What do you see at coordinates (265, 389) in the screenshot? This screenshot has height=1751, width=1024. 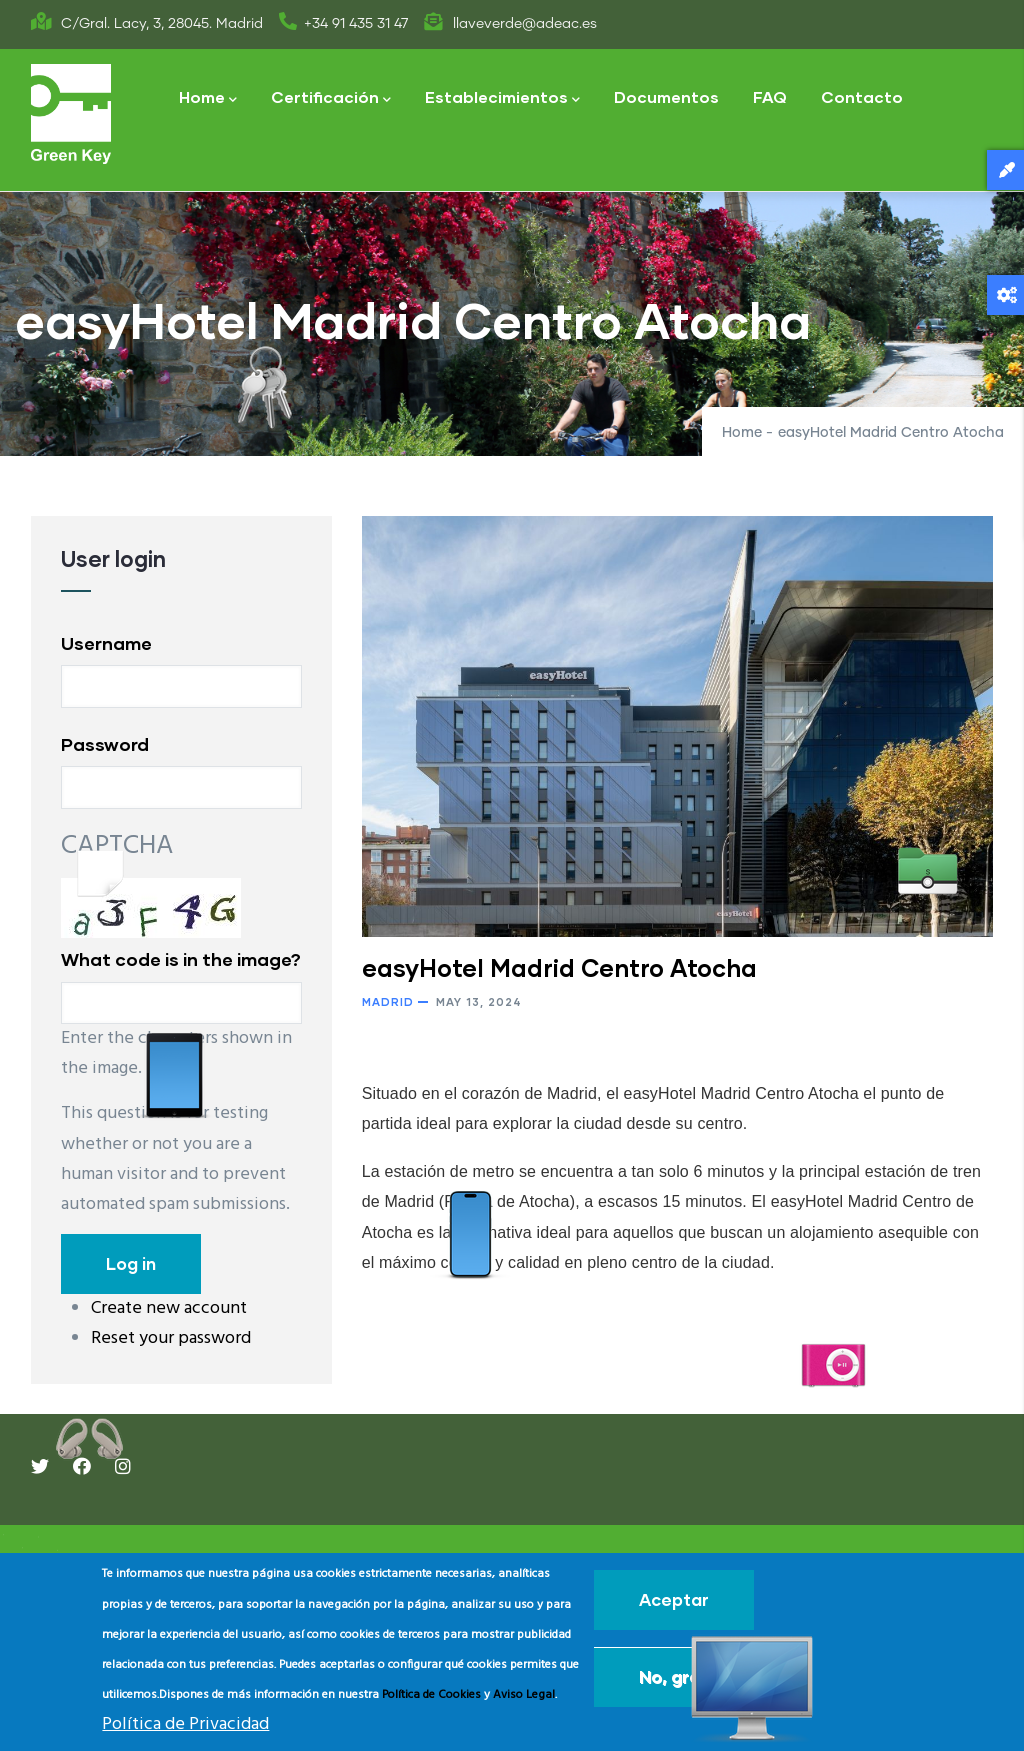 I see `access account and login settings` at bounding box center [265, 389].